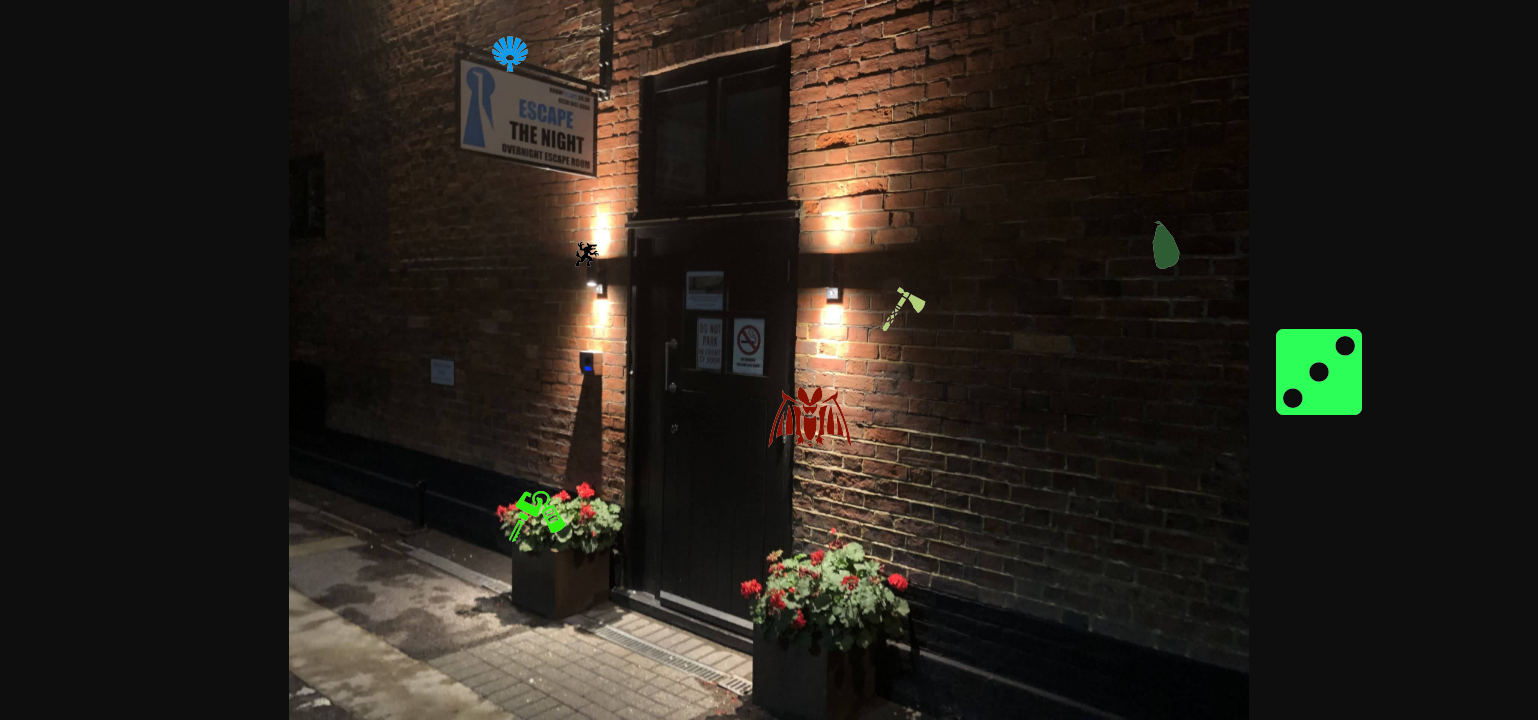 The width and height of the screenshot is (1538, 720). What do you see at coordinates (1166, 245) in the screenshot?
I see `select Sri Lanka as your country or region` at bounding box center [1166, 245].